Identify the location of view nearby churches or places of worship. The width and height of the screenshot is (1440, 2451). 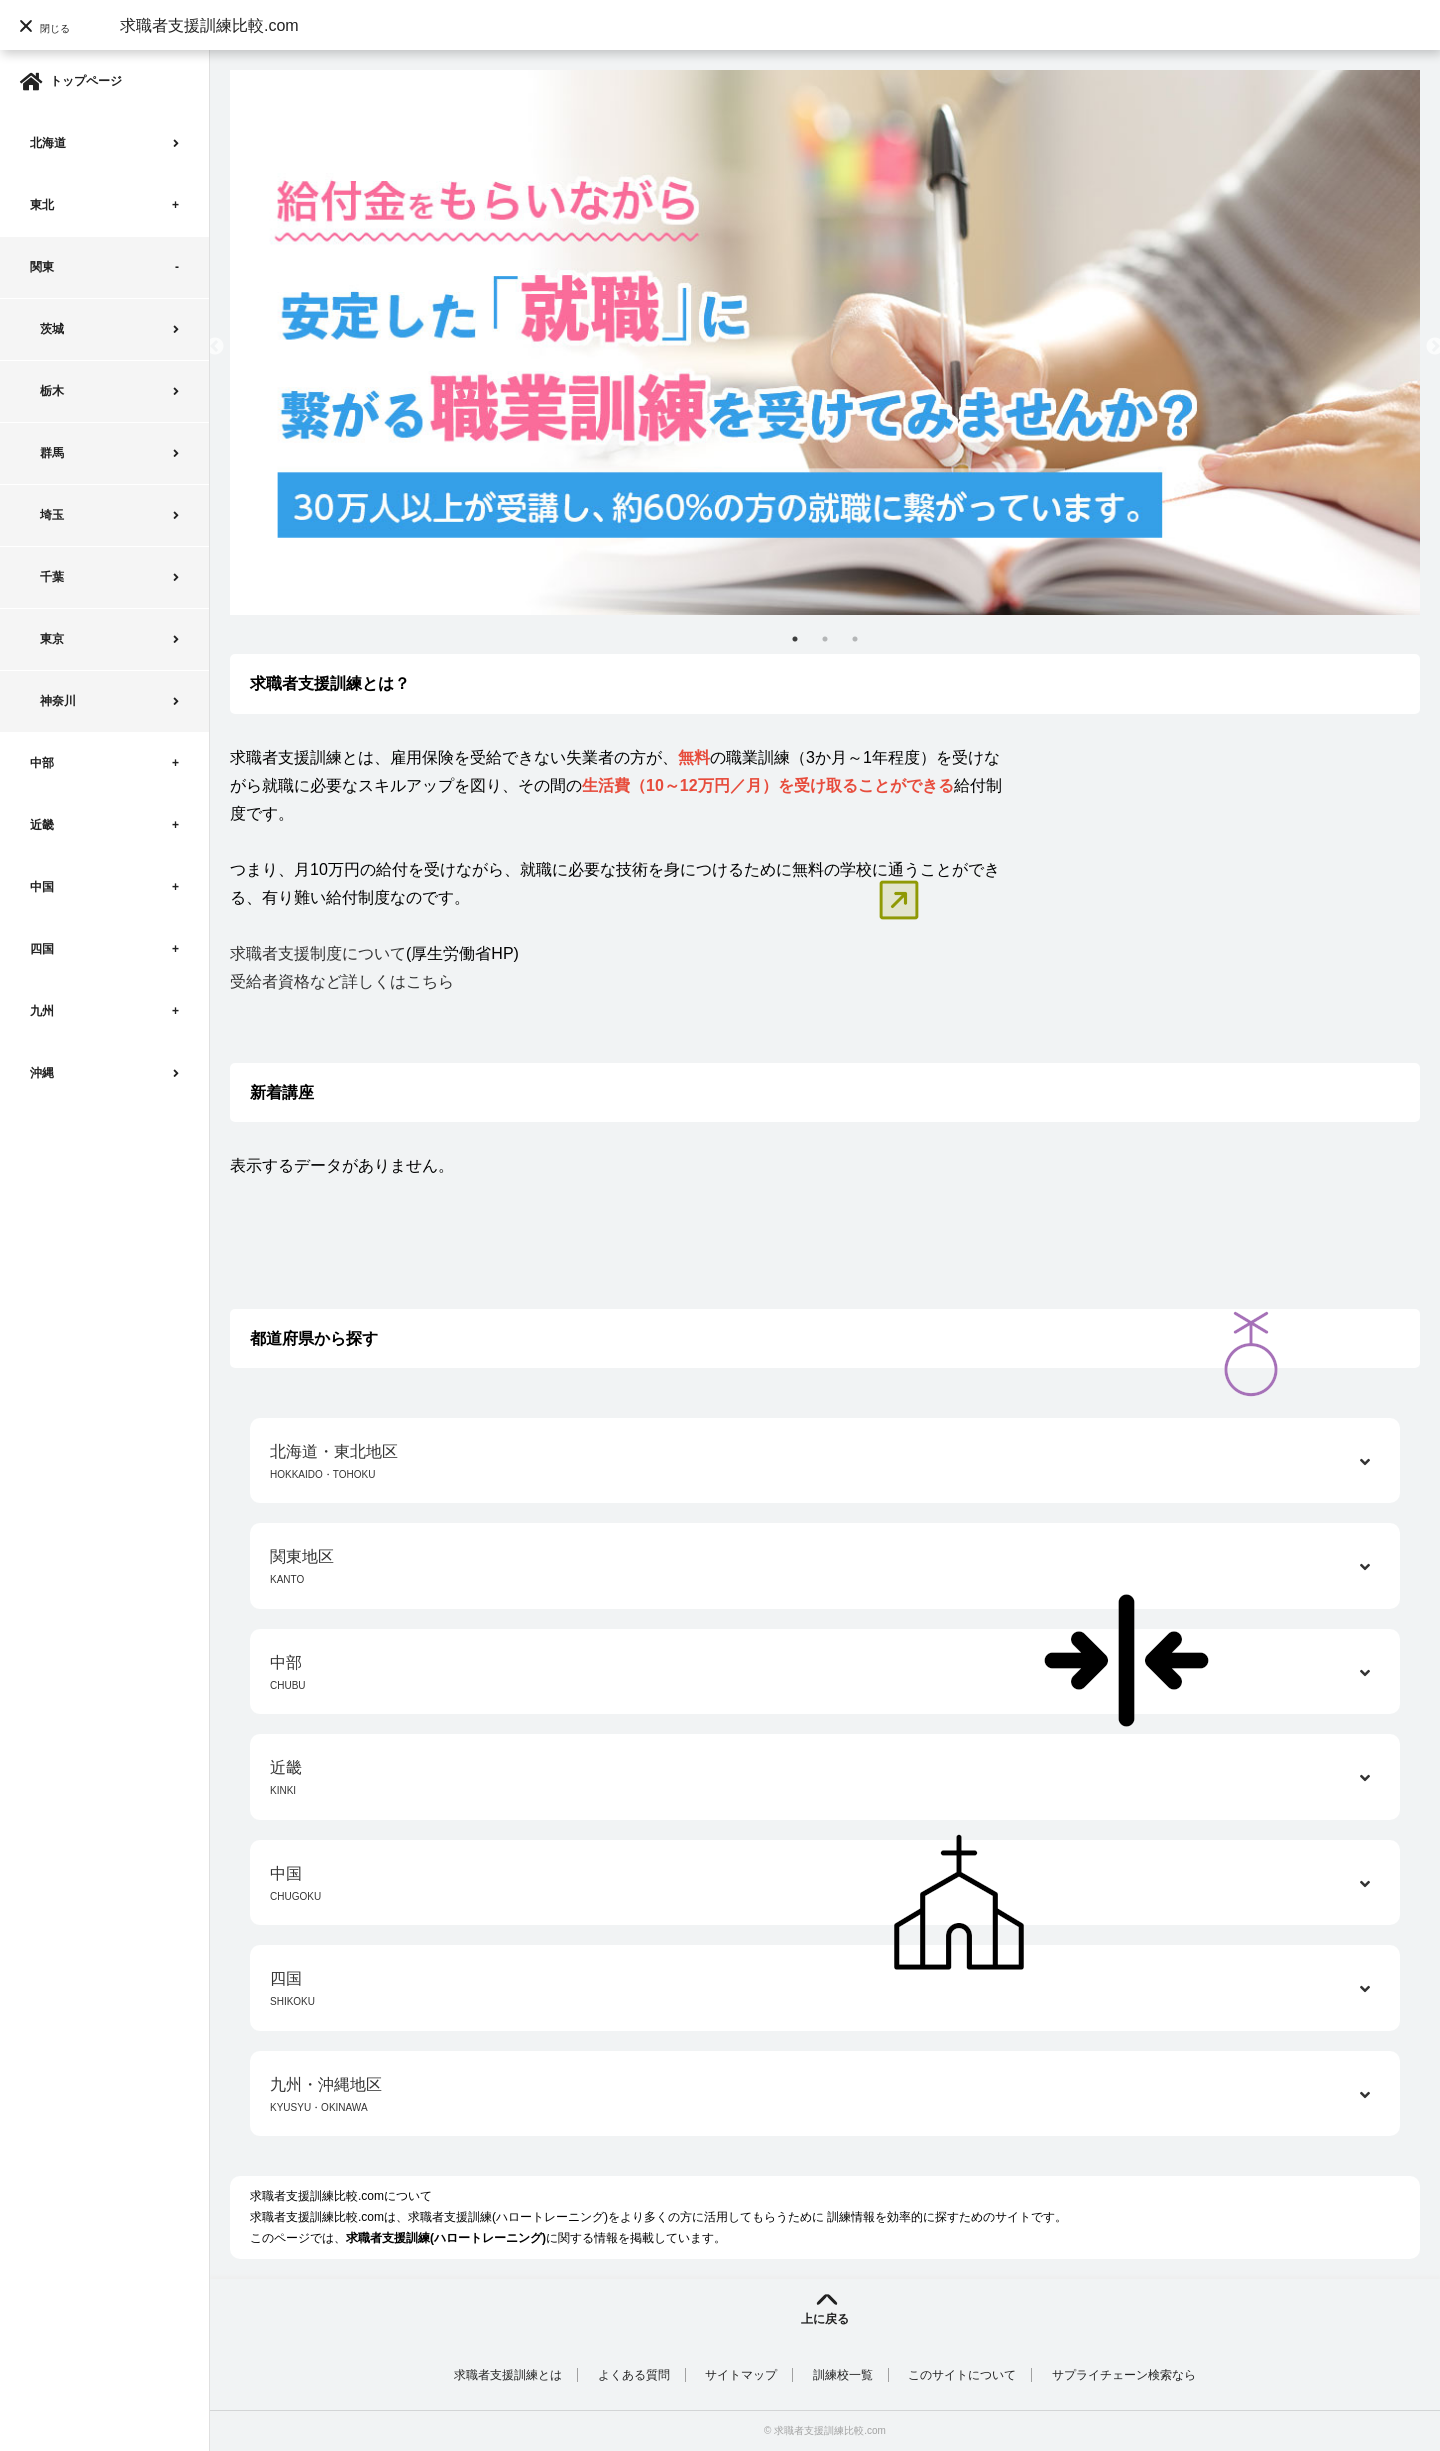
(959, 1910).